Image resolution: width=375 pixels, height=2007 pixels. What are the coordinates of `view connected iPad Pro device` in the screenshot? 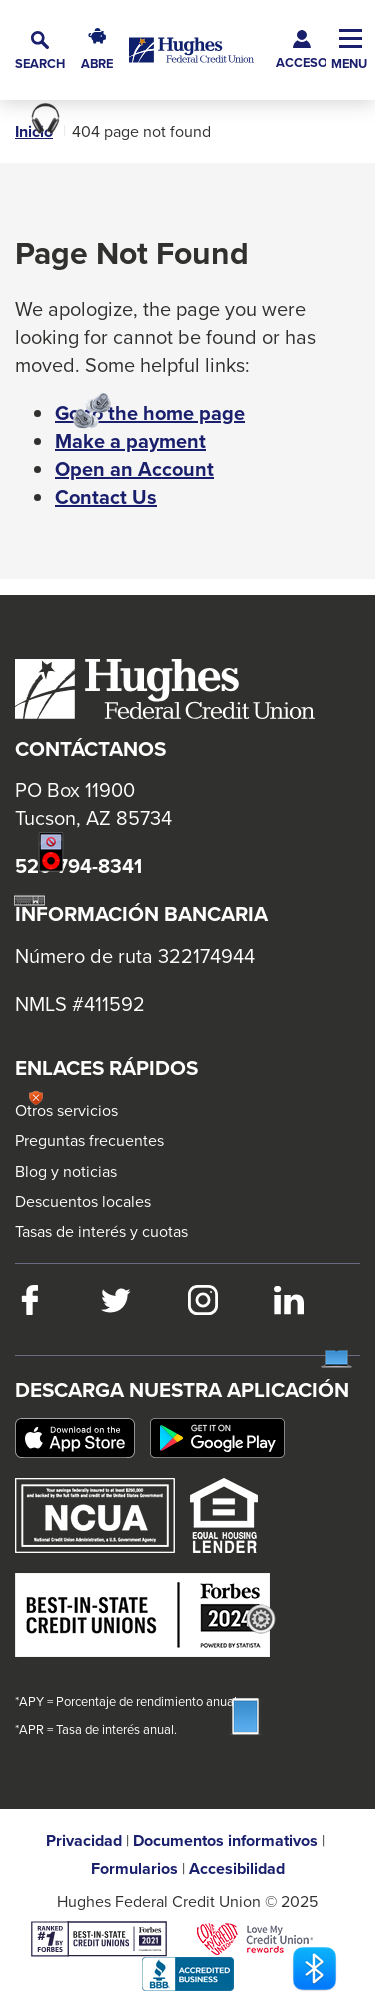 It's located at (245, 1716).